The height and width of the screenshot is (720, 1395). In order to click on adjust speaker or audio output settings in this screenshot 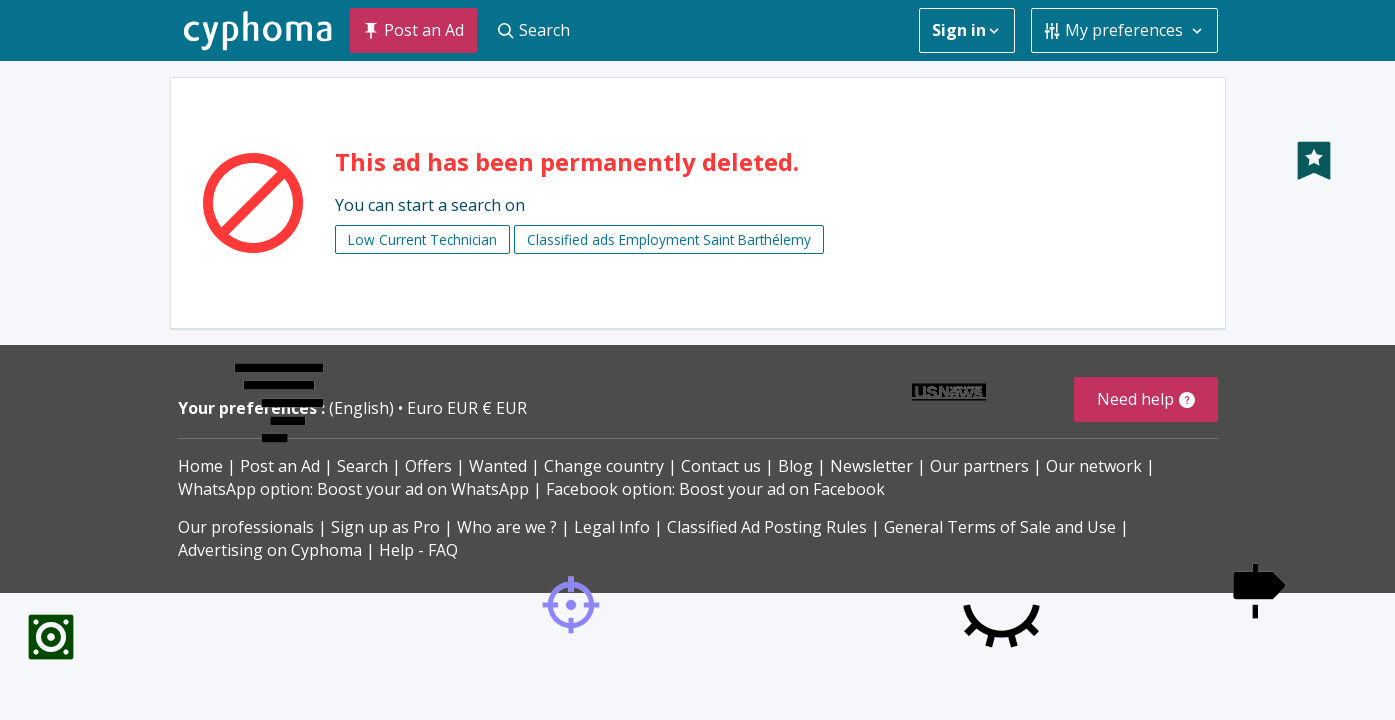, I will do `click(51, 637)`.